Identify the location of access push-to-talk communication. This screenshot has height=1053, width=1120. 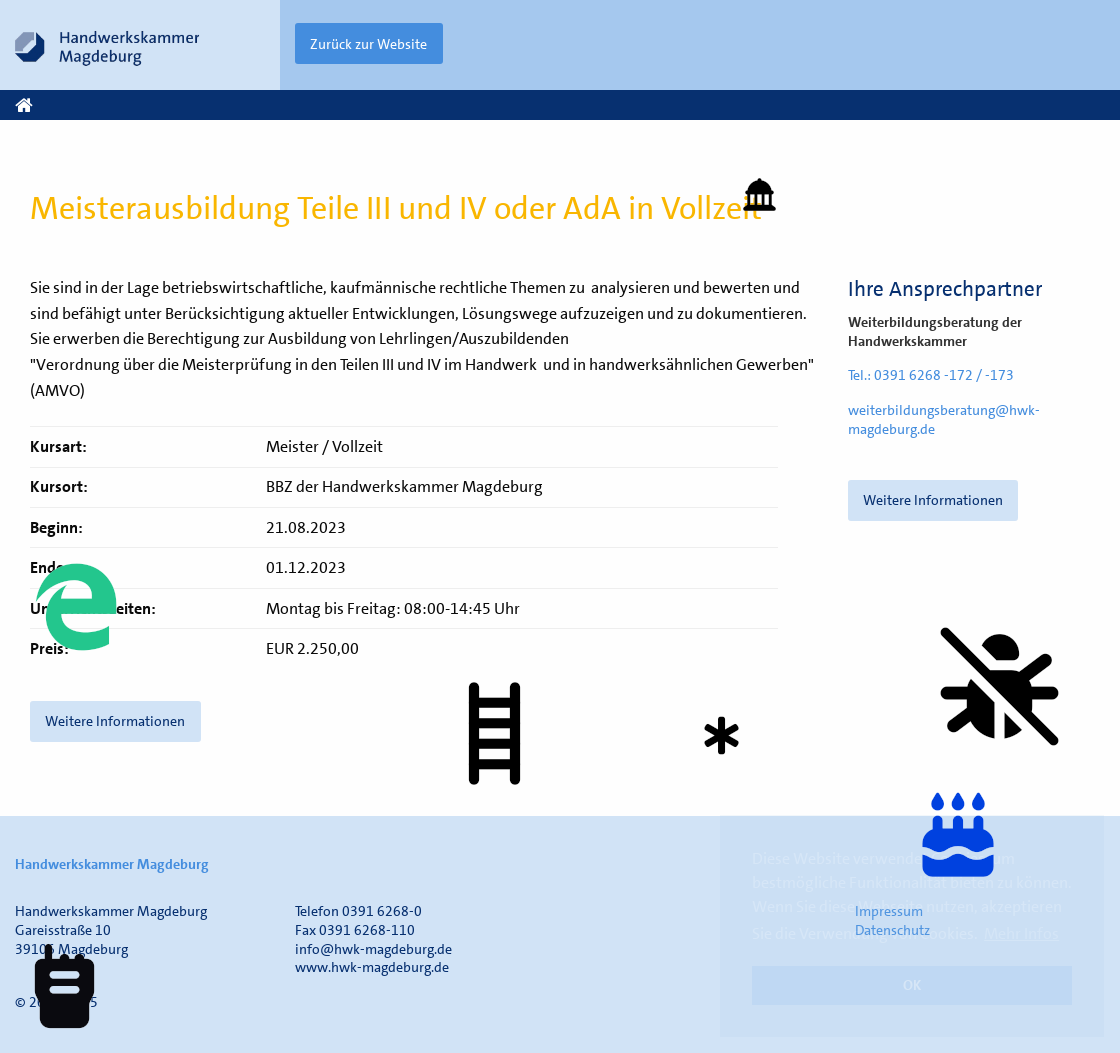
(64, 988).